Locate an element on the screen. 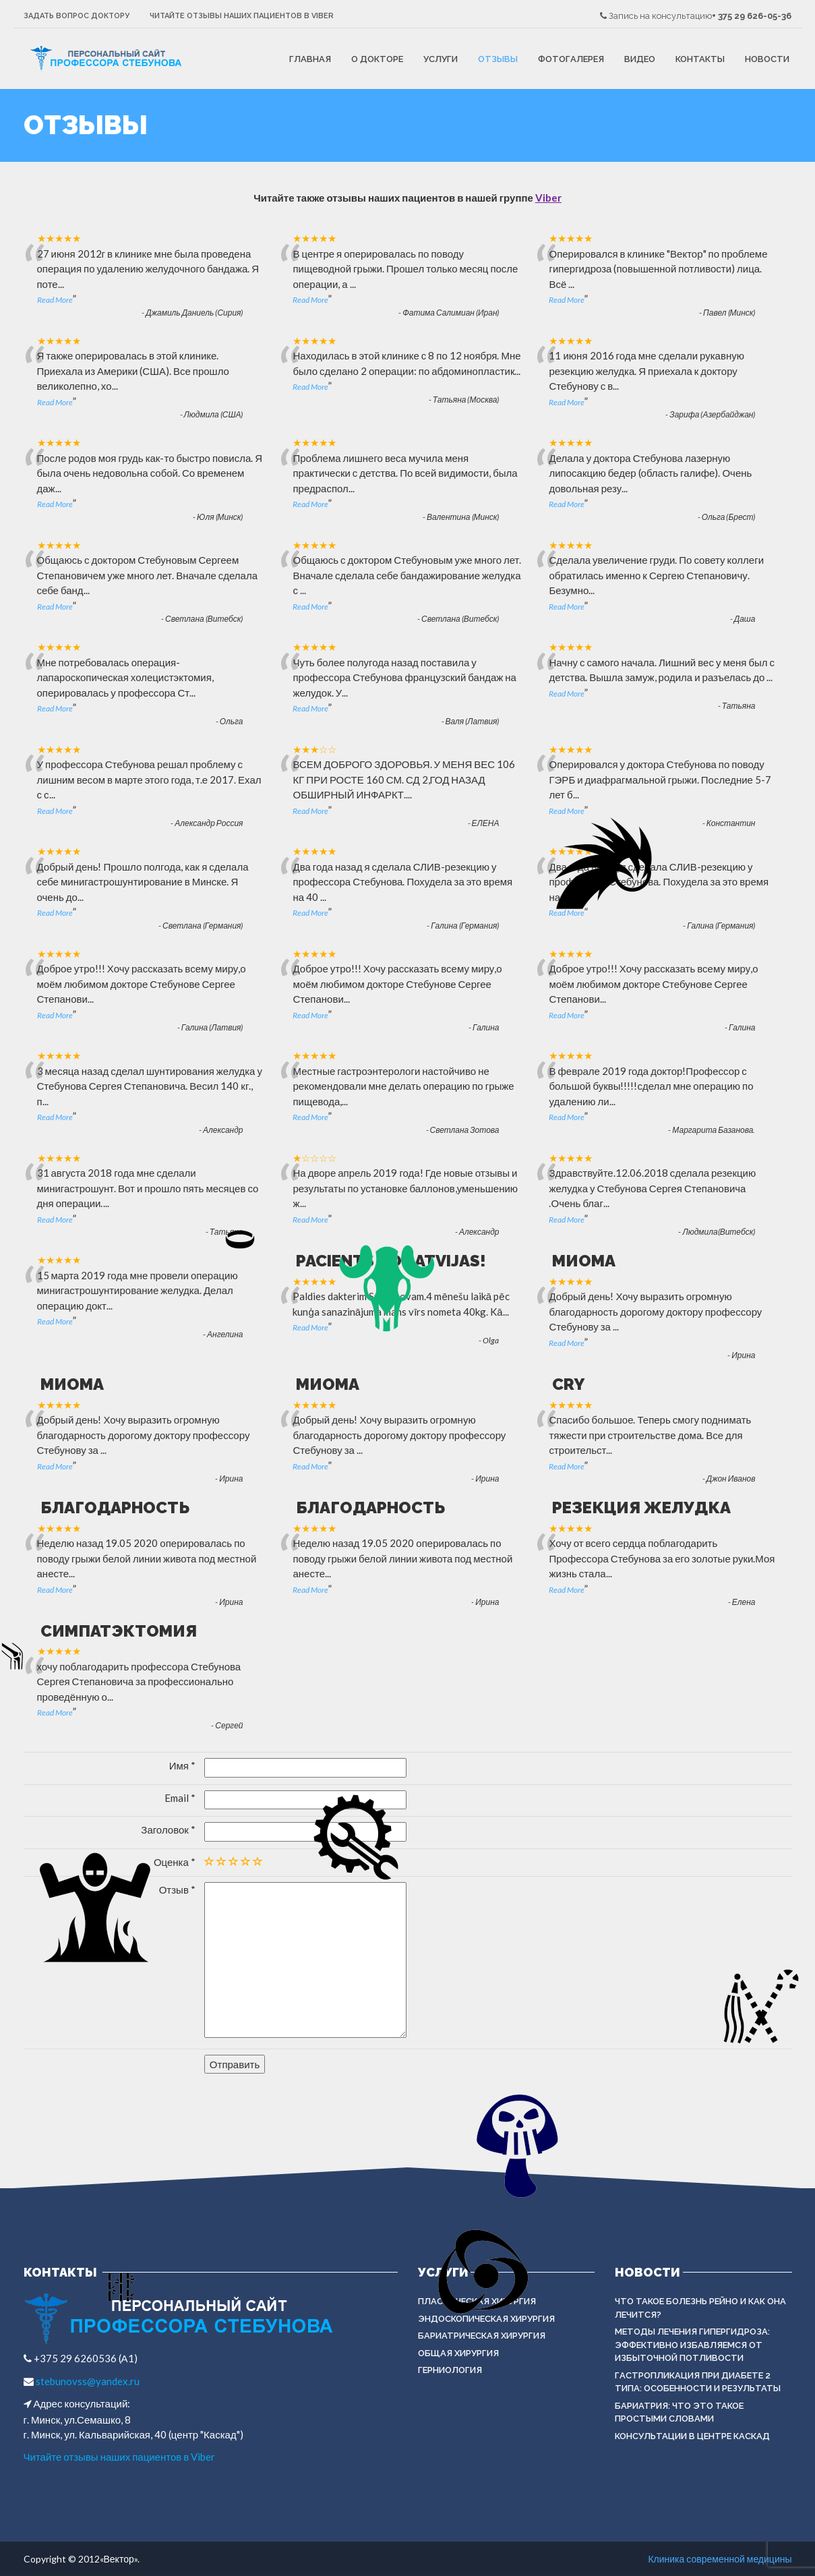  indicates a swirling or cyclone effect in gameplay is located at coordinates (482, 2271).